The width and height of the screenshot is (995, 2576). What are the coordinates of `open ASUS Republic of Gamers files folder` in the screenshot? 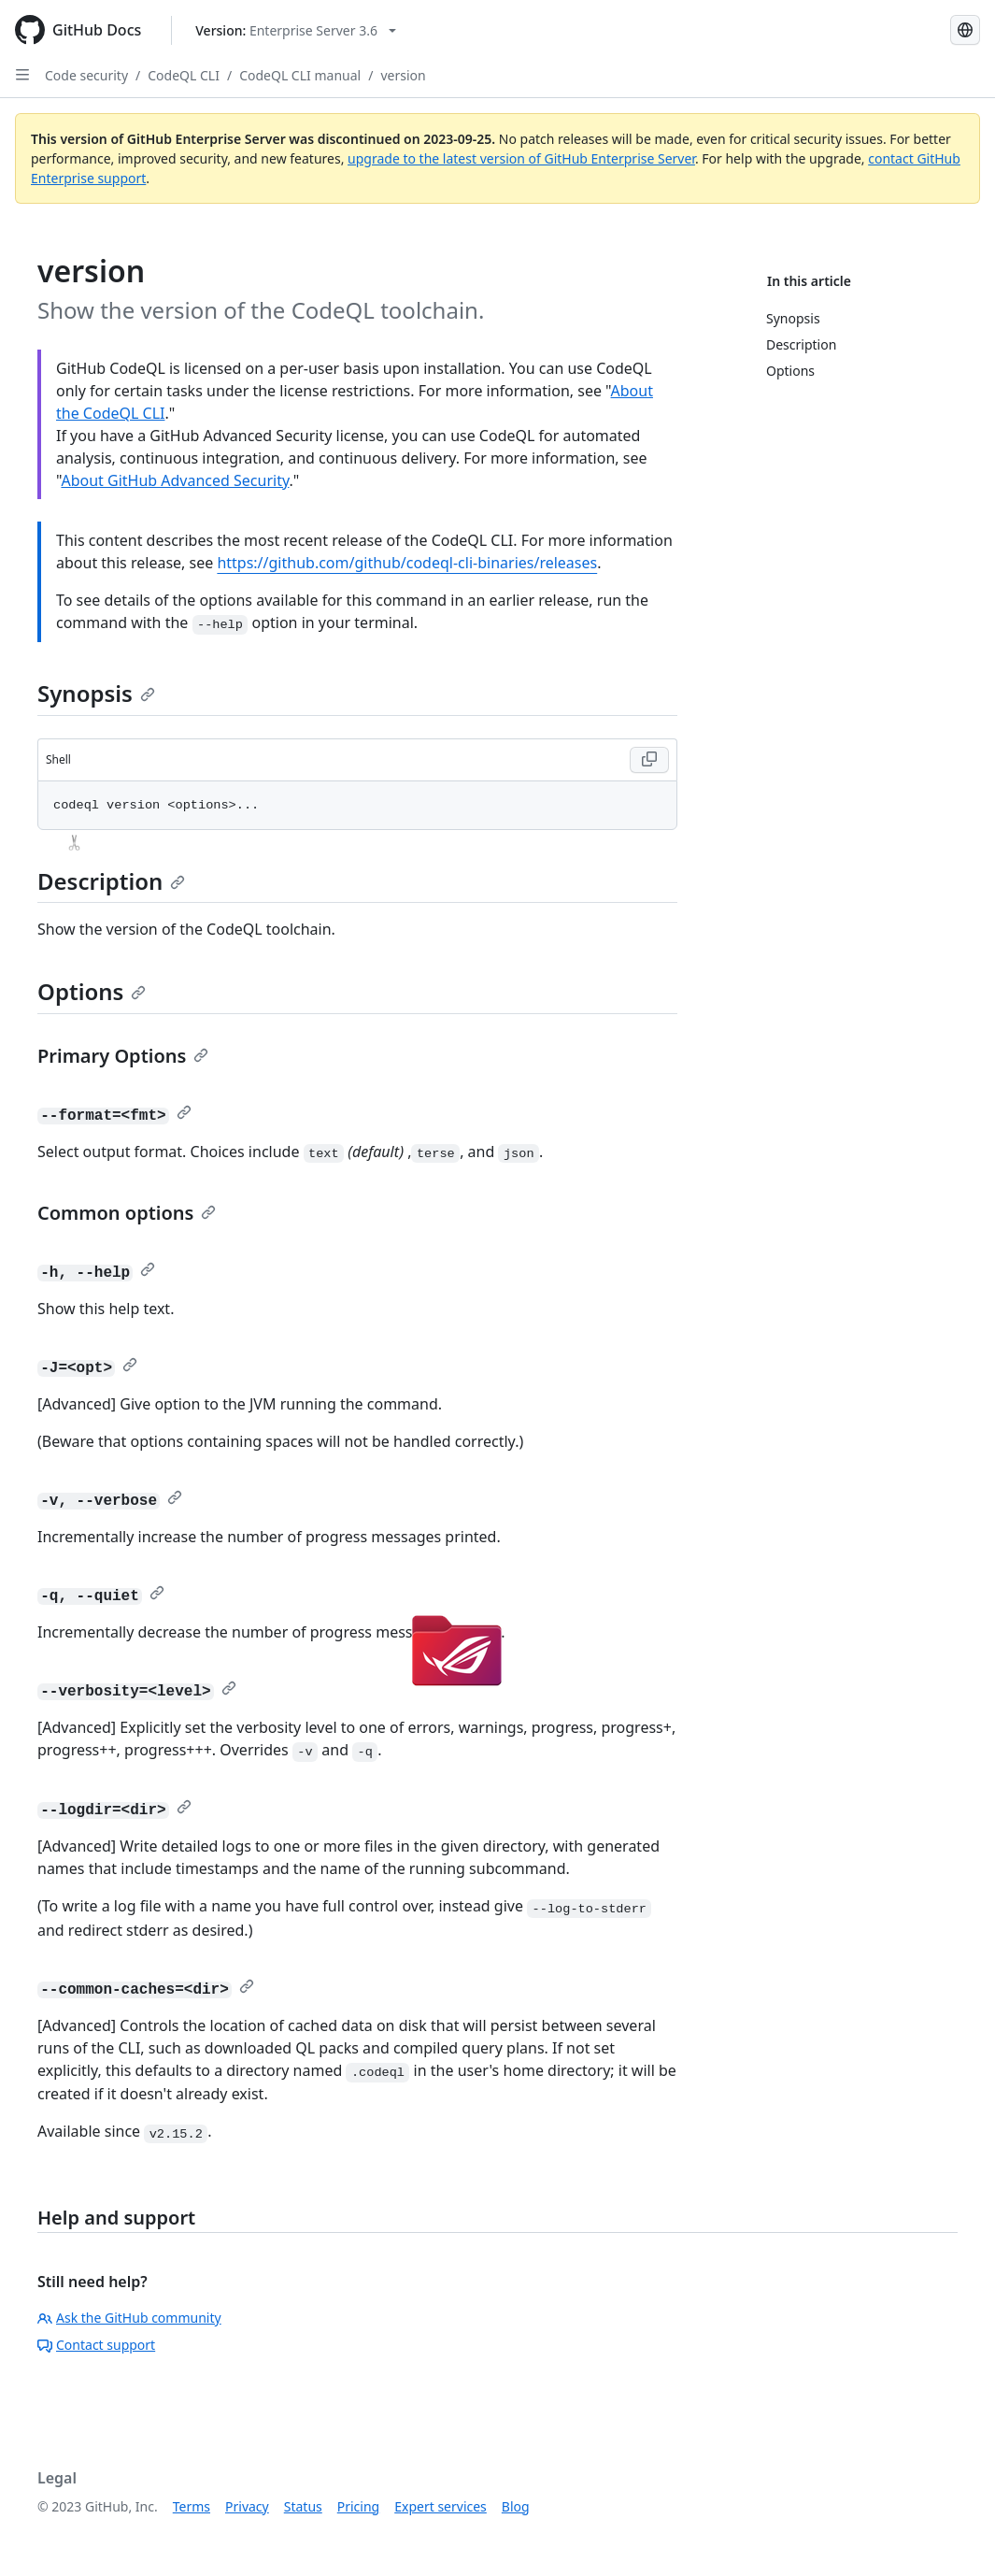 It's located at (456, 1653).